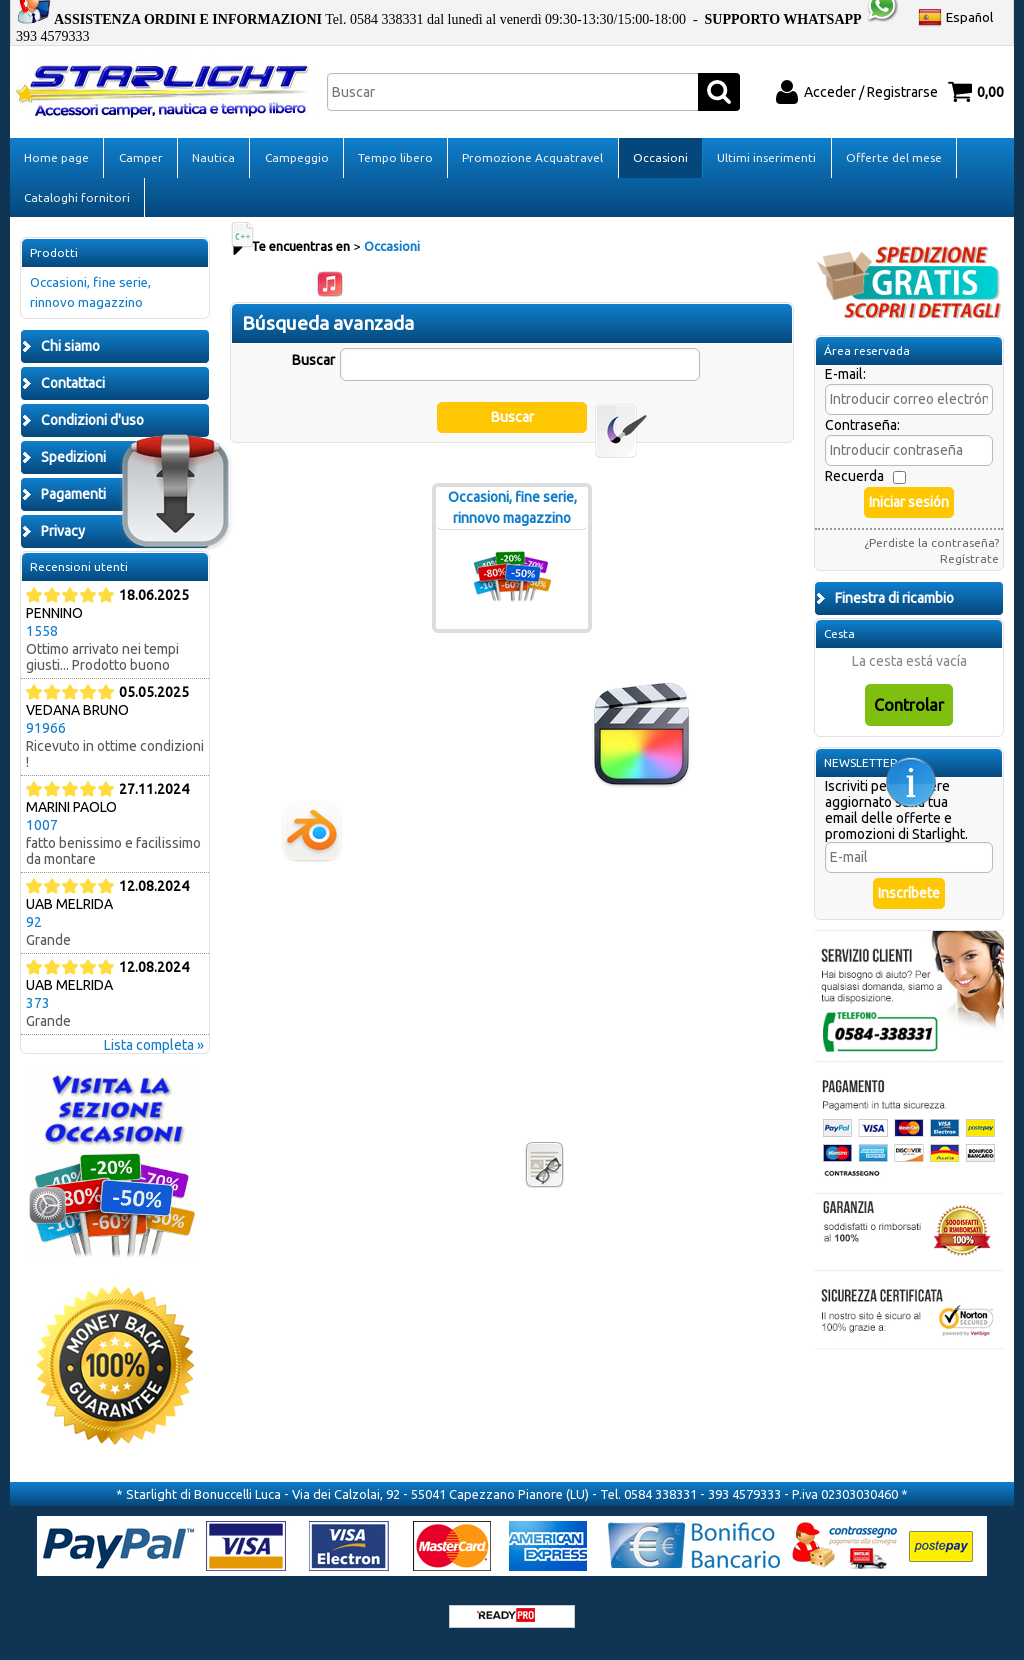 The image size is (1024, 1660). I want to click on open the documents app, so click(544, 1164).